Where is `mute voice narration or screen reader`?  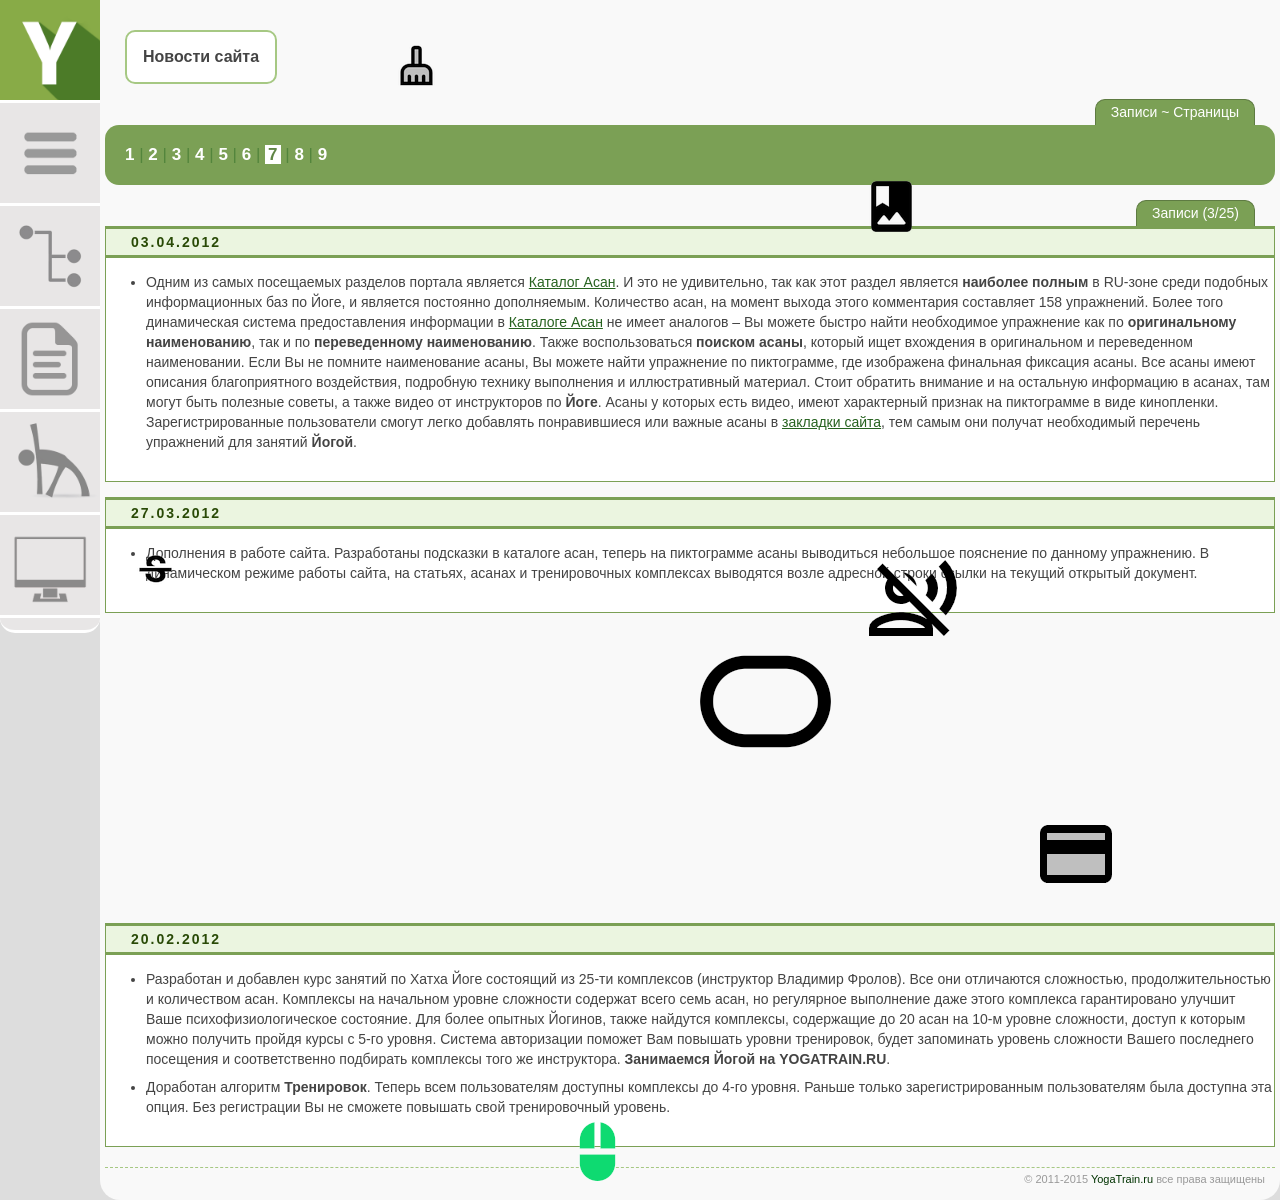
mute voice narration or screen reader is located at coordinates (913, 600).